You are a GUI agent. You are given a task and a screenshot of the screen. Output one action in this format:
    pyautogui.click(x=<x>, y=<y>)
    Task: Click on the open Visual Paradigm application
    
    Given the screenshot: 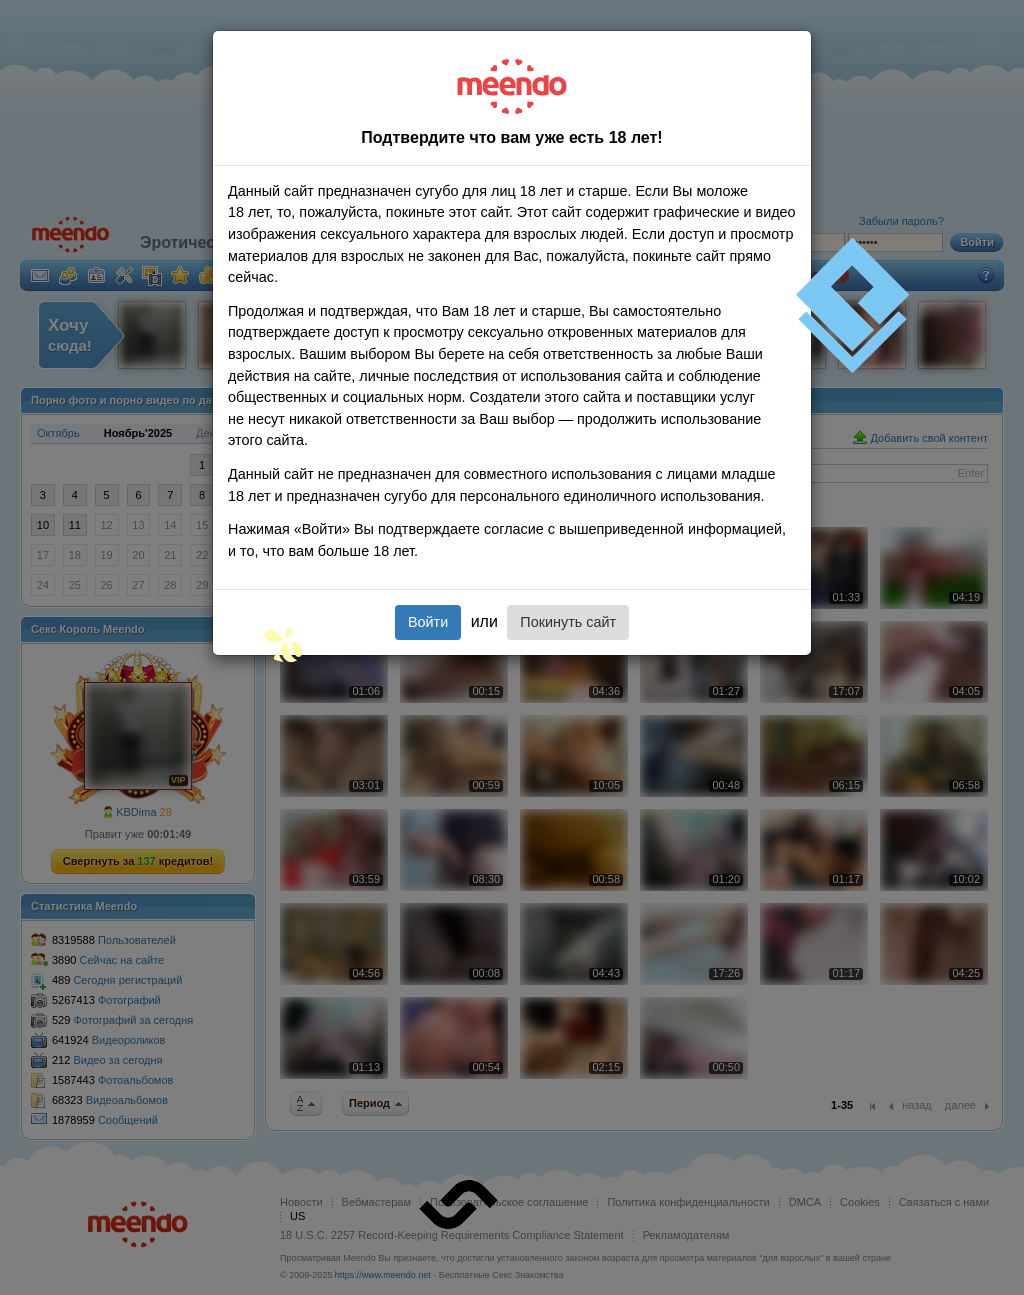 What is the action you would take?
    pyautogui.click(x=852, y=305)
    